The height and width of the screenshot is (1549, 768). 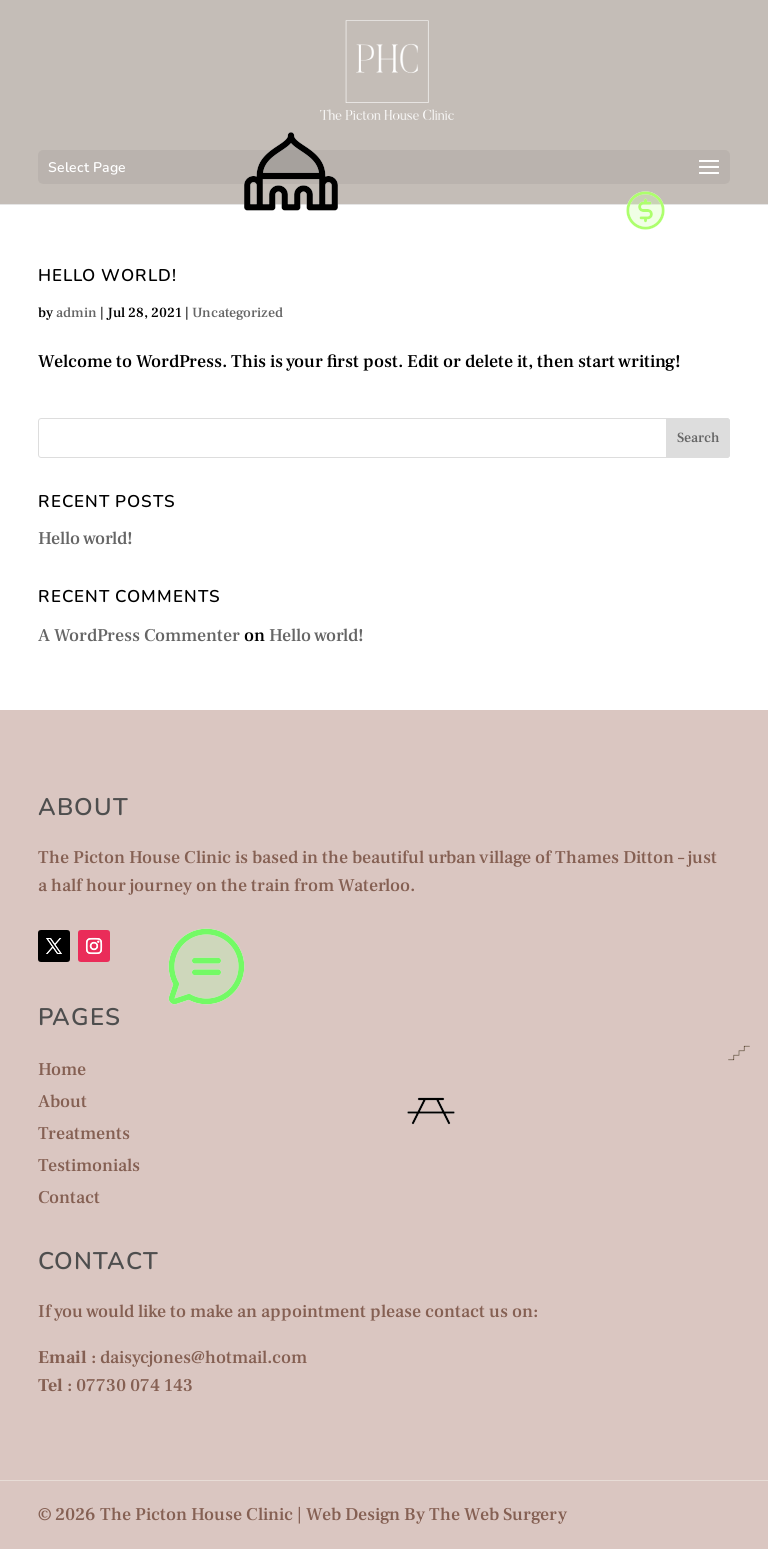 I want to click on open chat or messaging, so click(x=206, y=966).